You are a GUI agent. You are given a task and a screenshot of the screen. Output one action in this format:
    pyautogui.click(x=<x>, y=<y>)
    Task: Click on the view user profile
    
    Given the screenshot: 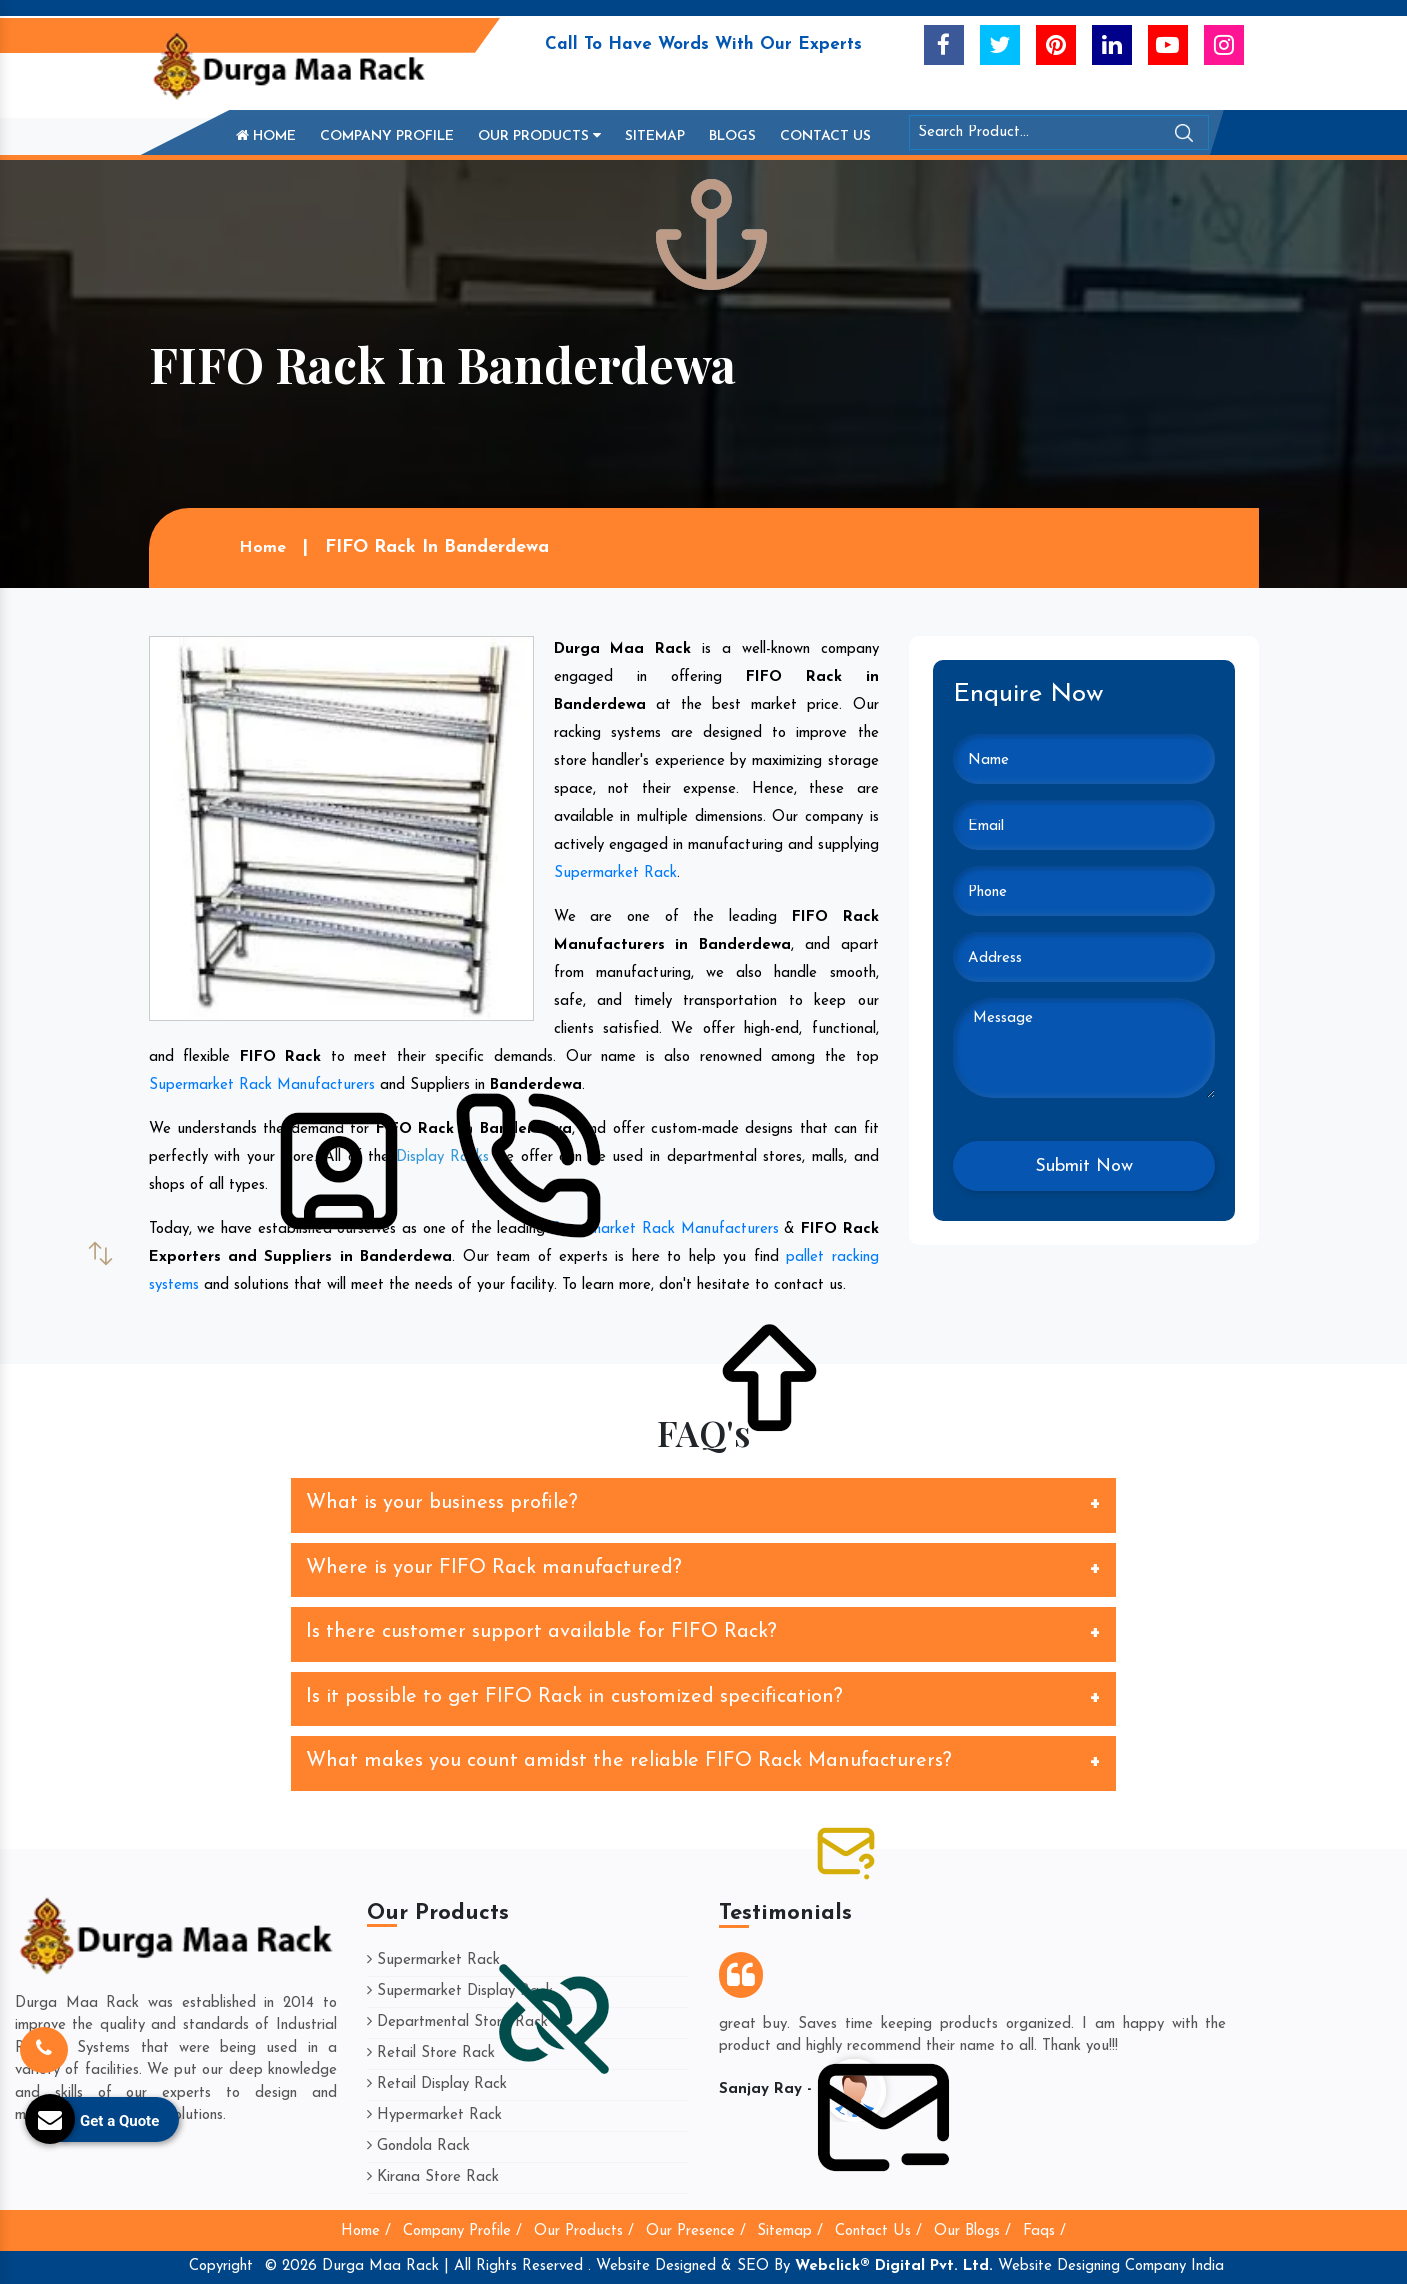 What is the action you would take?
    pyautogui.click(x=339, y=1171)
    